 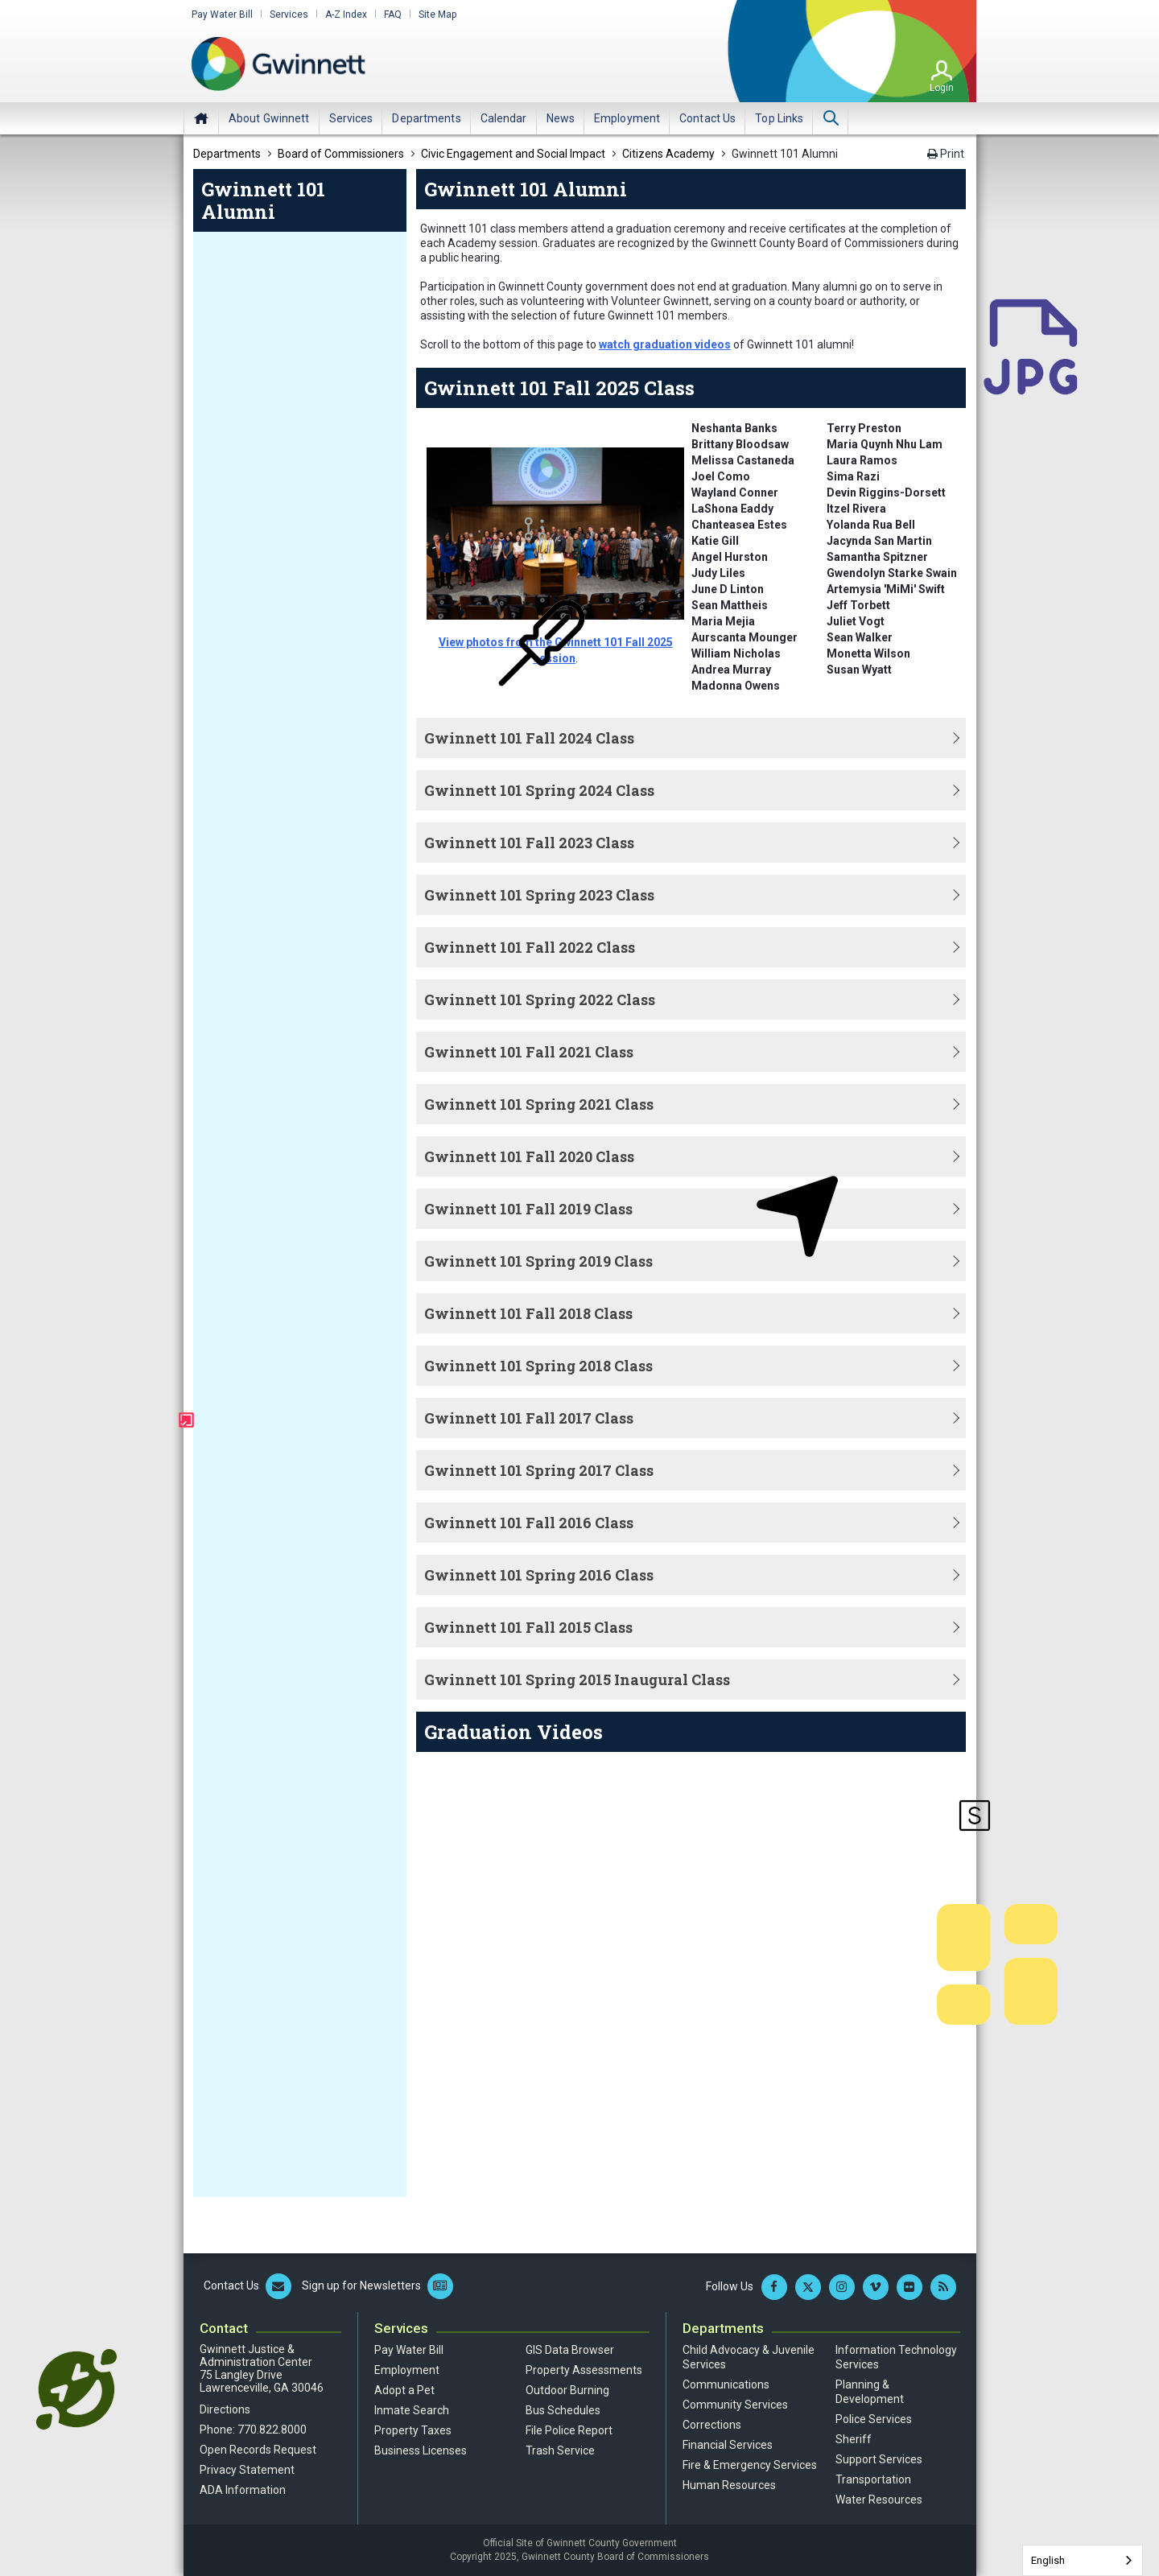 I want to click on open dashboard view, so click(x=997, y=1964).